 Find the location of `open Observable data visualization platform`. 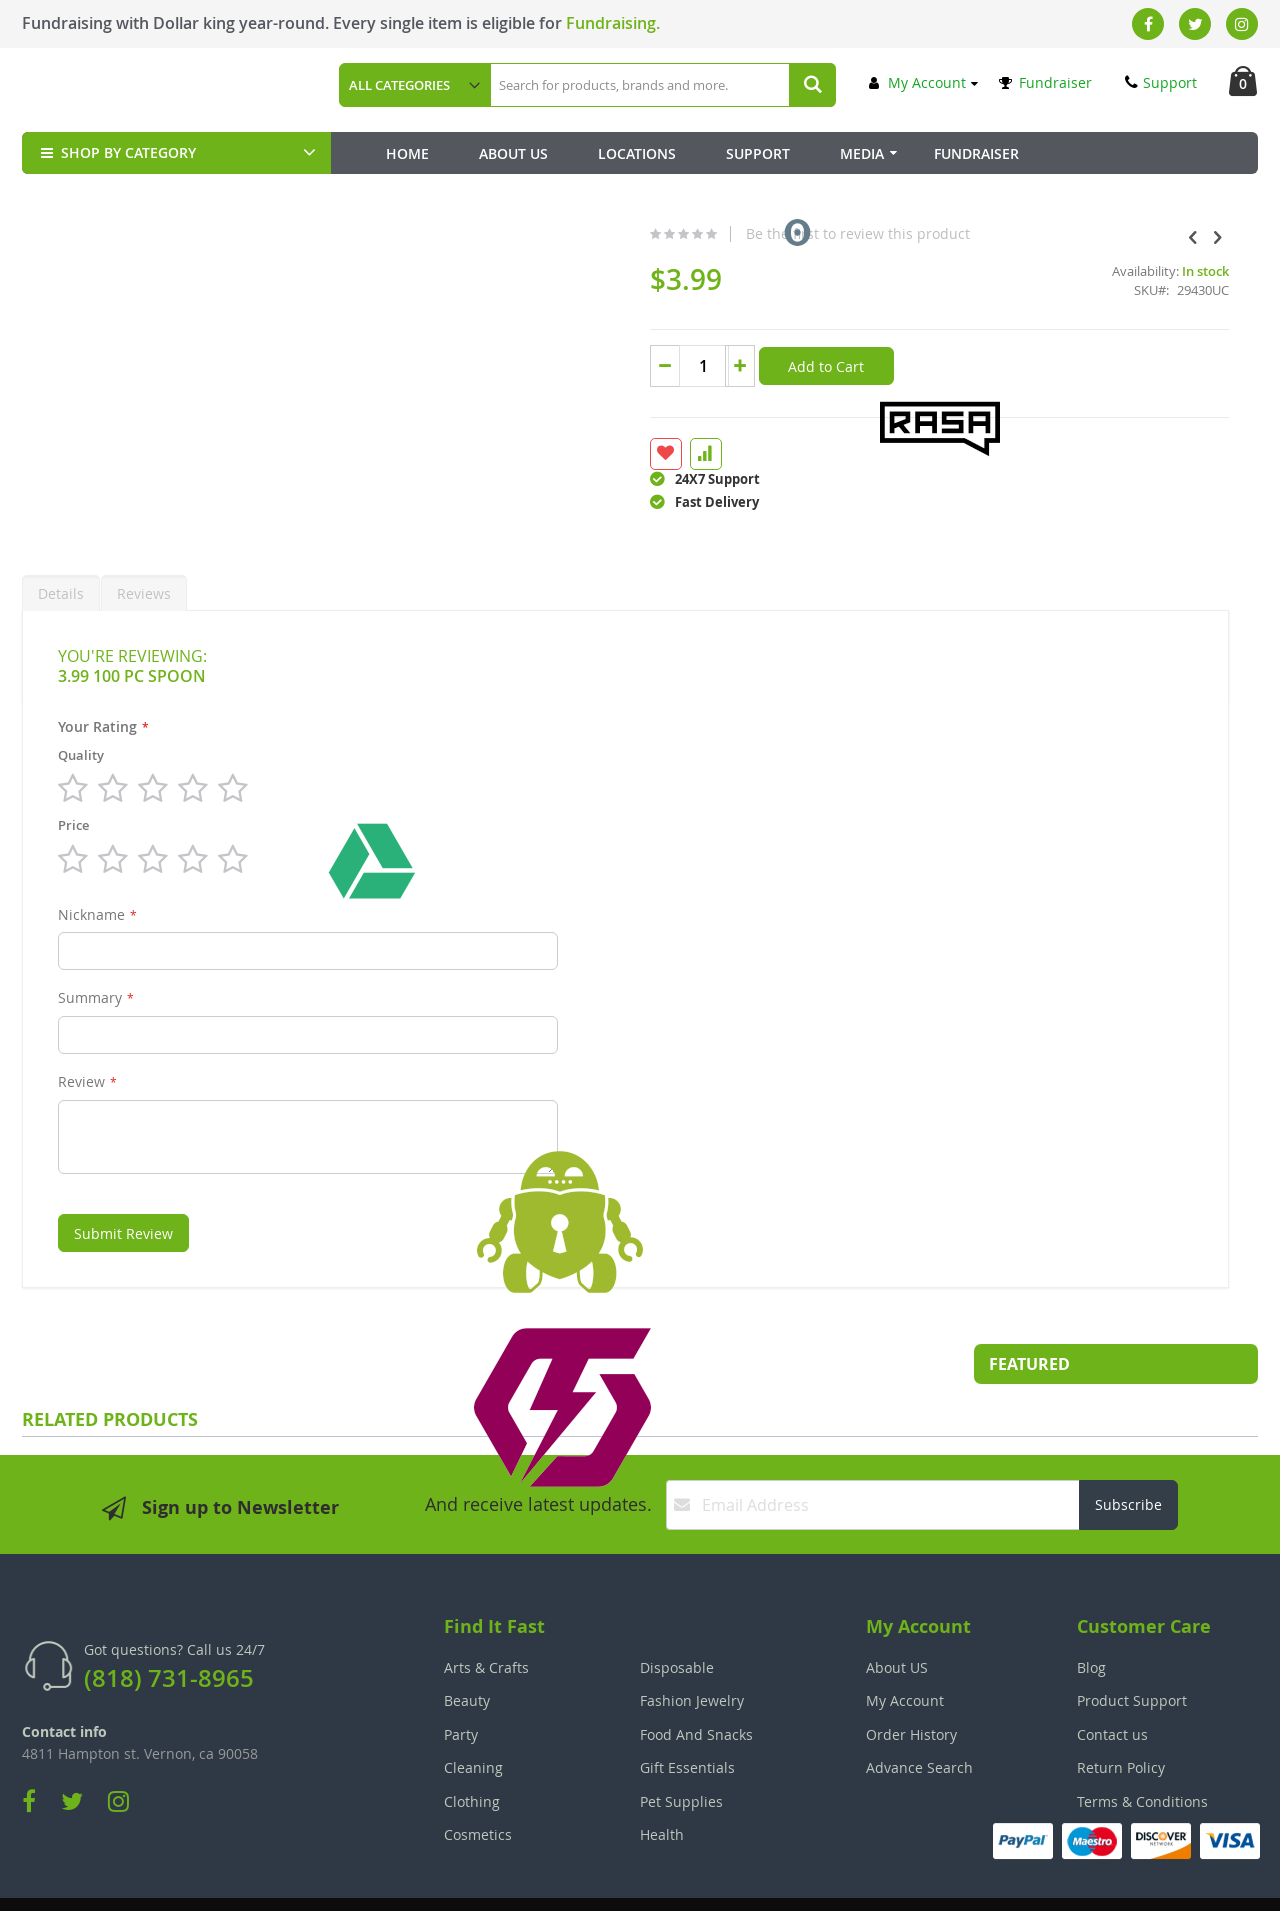

open Observable data visualization platform is located at coordinates (797, 232).